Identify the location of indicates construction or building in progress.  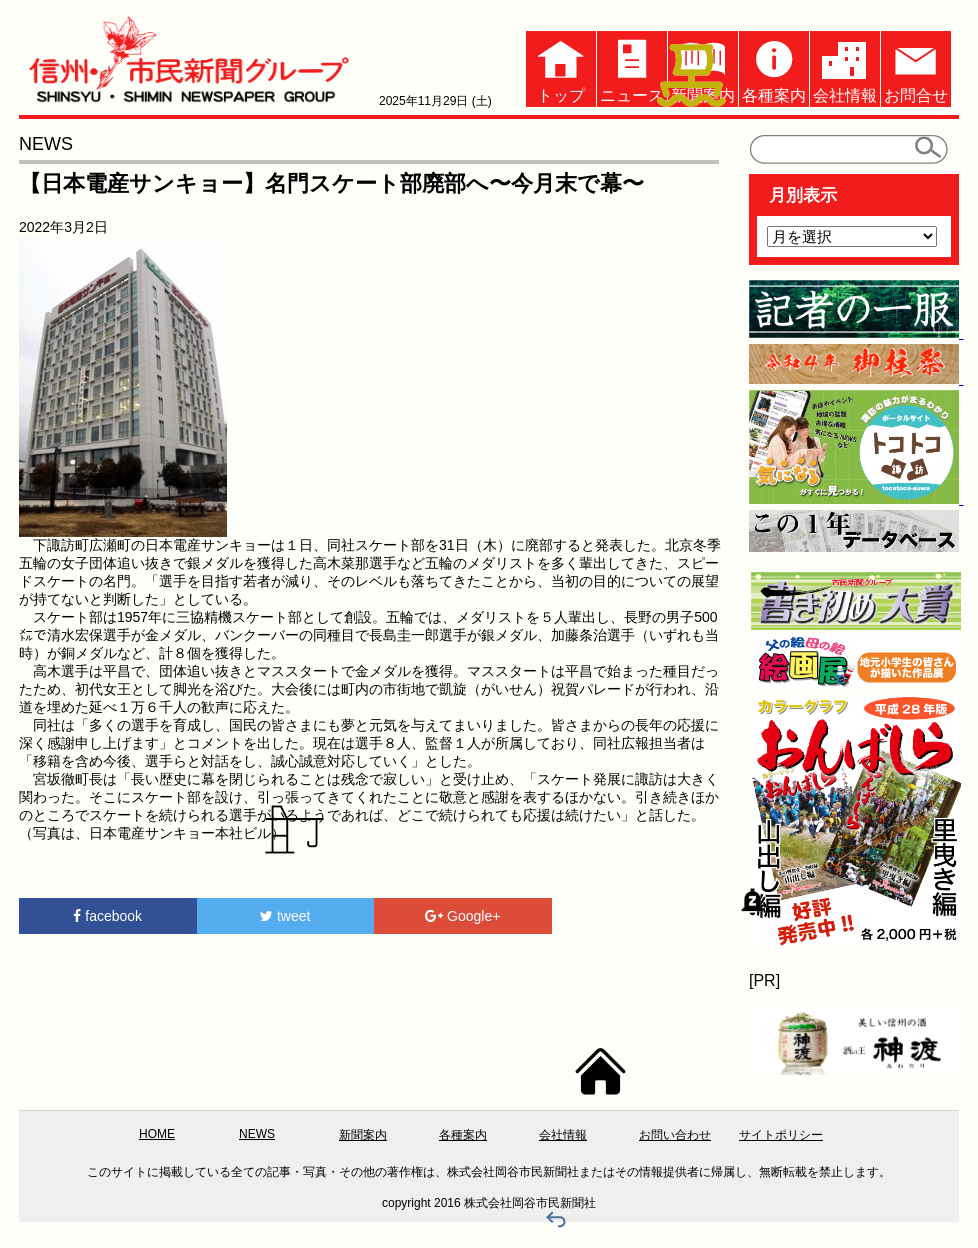
(293, 829).